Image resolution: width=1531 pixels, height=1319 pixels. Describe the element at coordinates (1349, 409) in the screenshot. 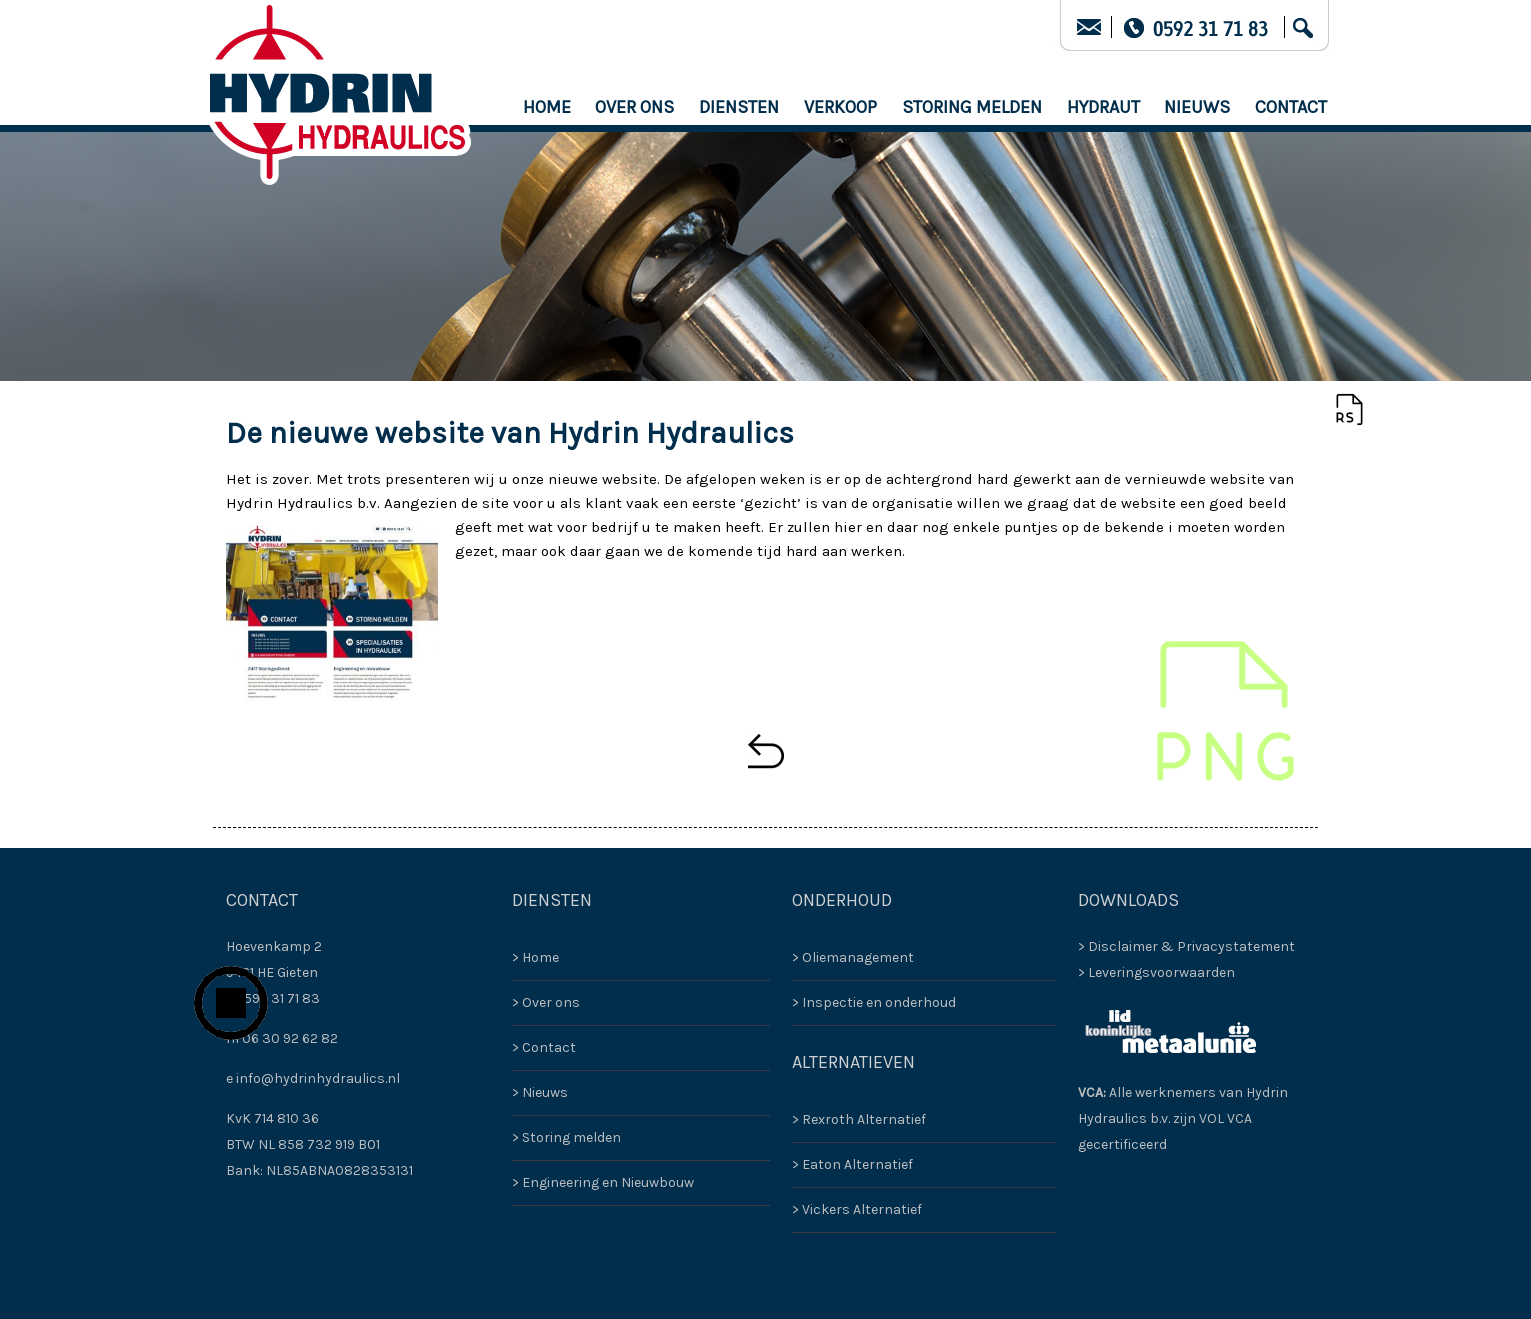

I see `a Rust source code file` at that location.